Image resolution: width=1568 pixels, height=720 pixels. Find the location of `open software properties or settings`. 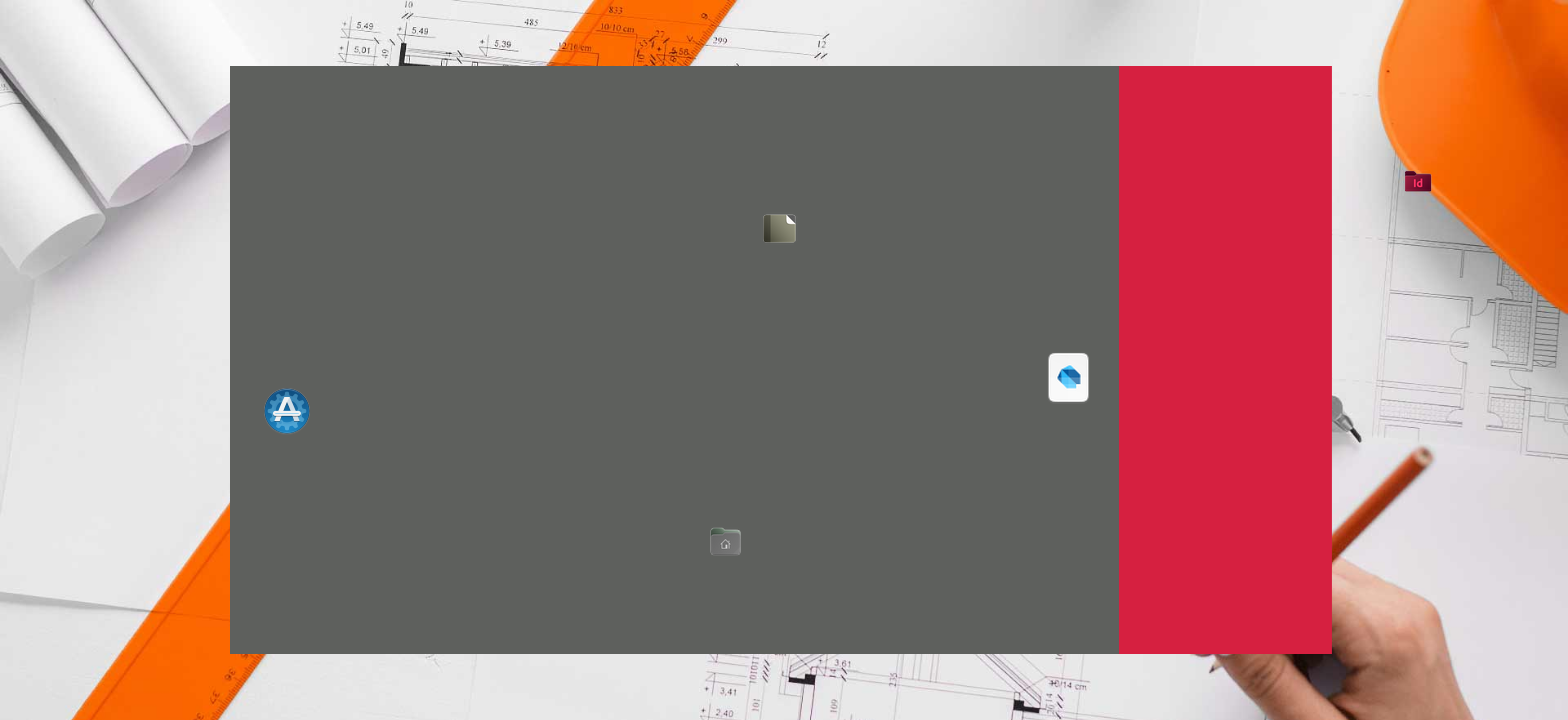

open software properties or settings is located at coordinates (287, 411).